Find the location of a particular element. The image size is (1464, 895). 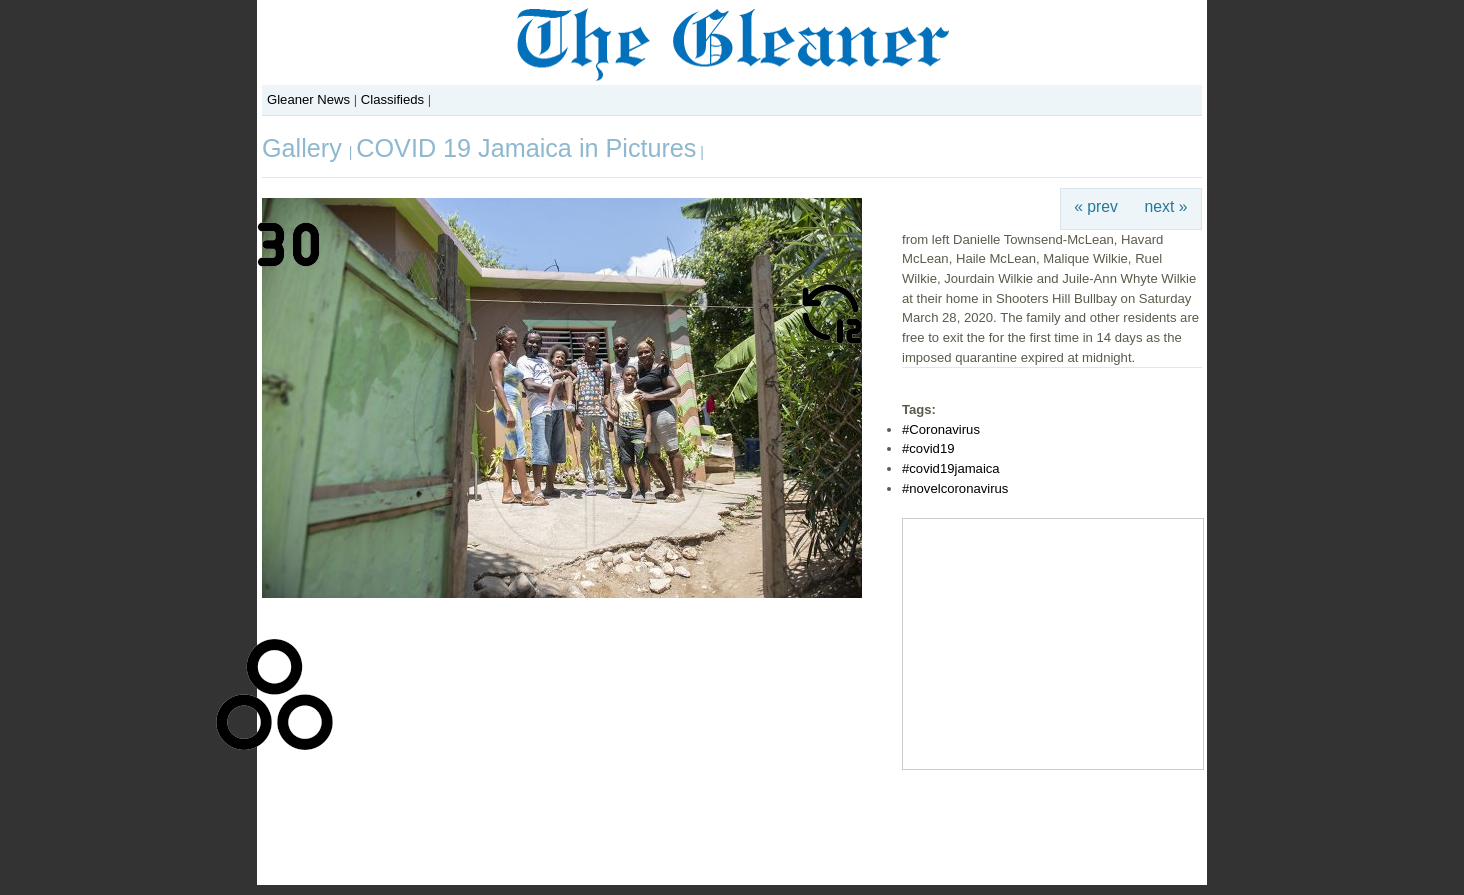

indicates 30 items, days, or units is located at coordinates (288, 244).